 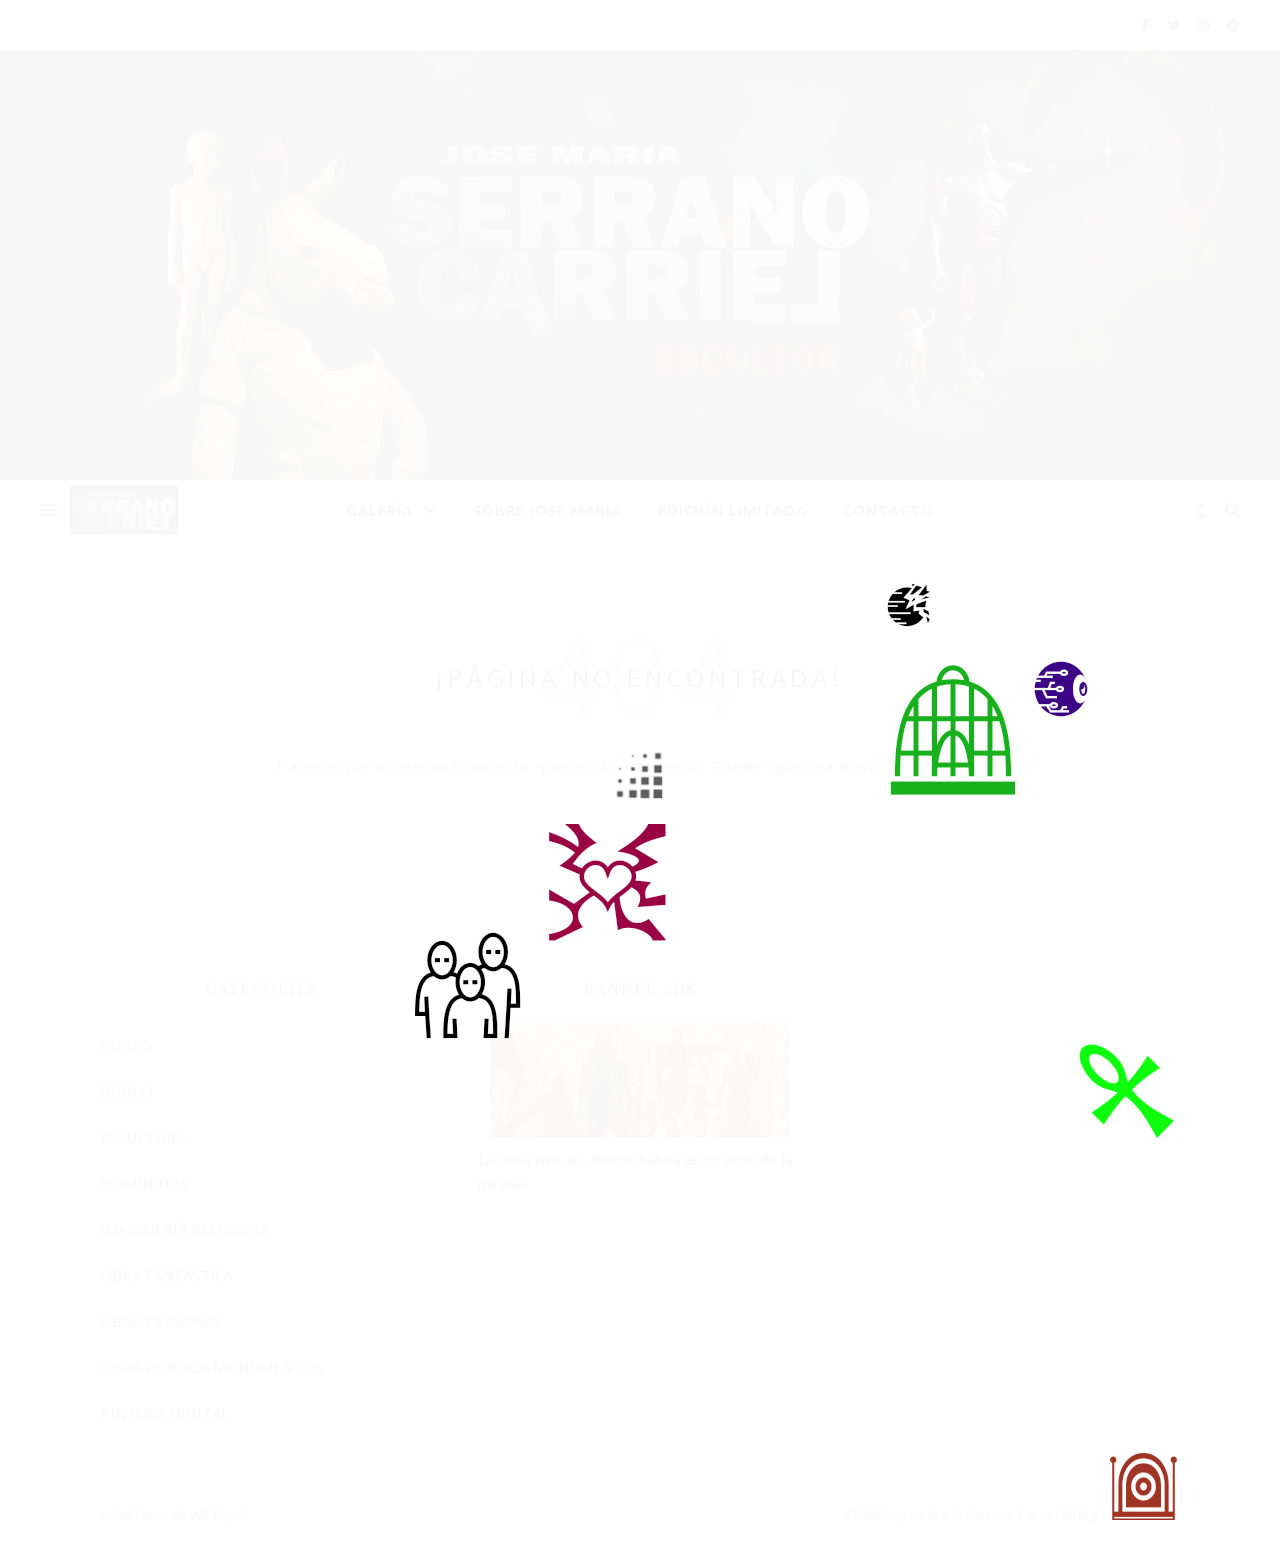 What do you see at coordinates (909, 605) in the screenshot?
I see `indicates catastrophic event or destruction in gameplay` at bounding box center [909, 605].